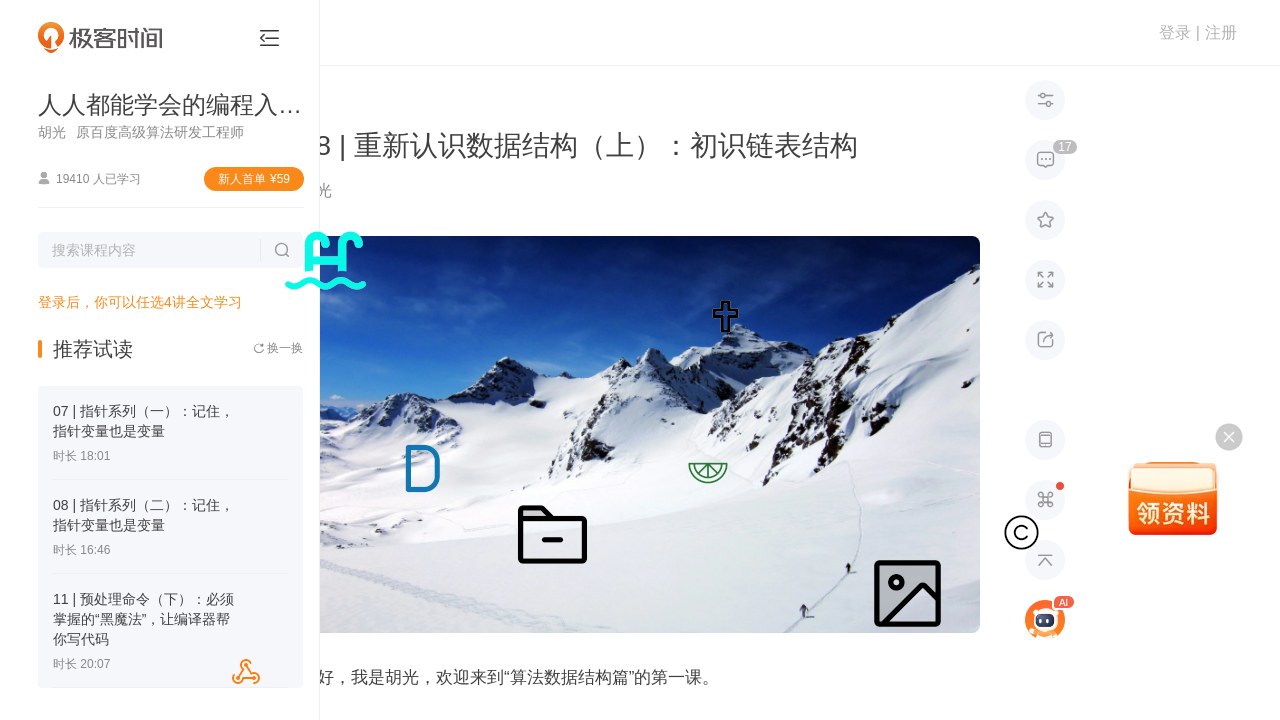 The height and width of the screenshot is (720, 1280). Describe the element at coordinates (907, 593) in the screenshot. I see `view image or photo` at that location.